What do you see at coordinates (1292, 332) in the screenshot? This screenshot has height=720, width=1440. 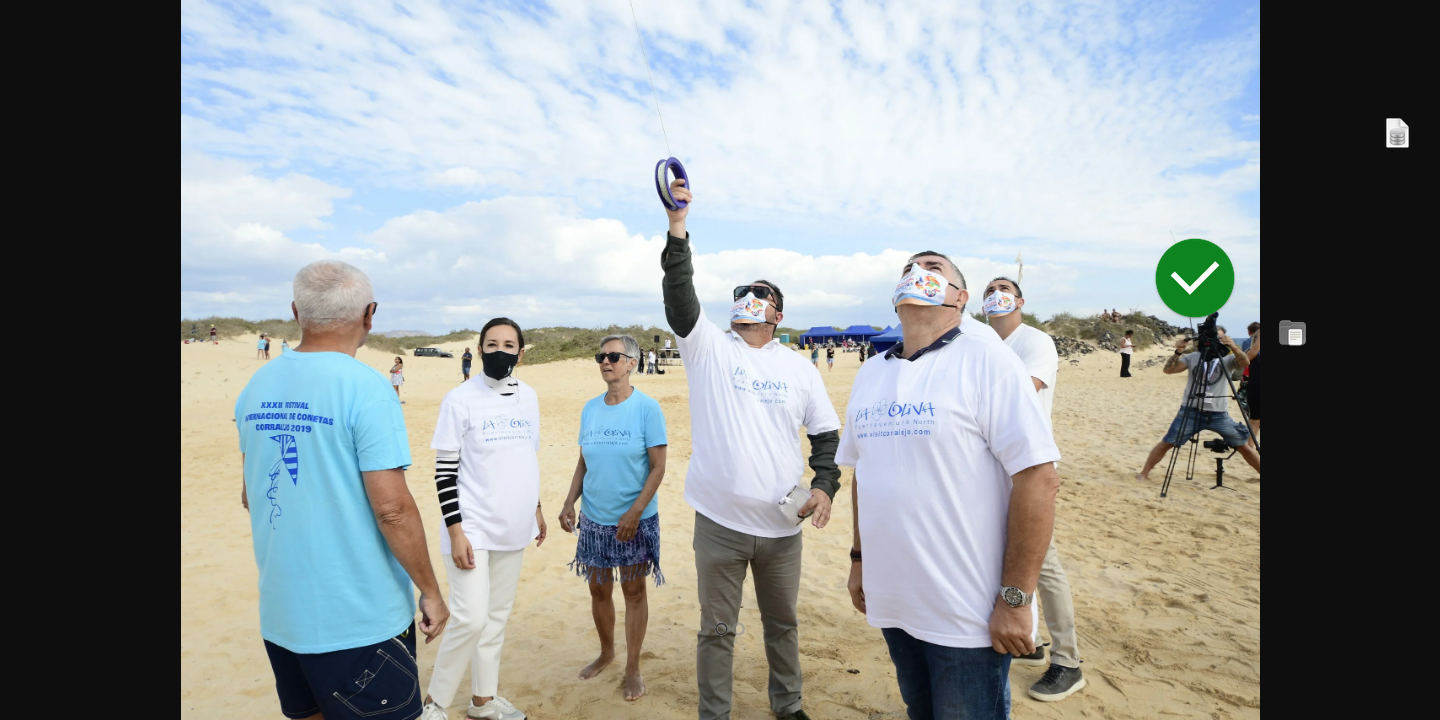 I see `open a document from file browser` at bounding box center [1292, 332].